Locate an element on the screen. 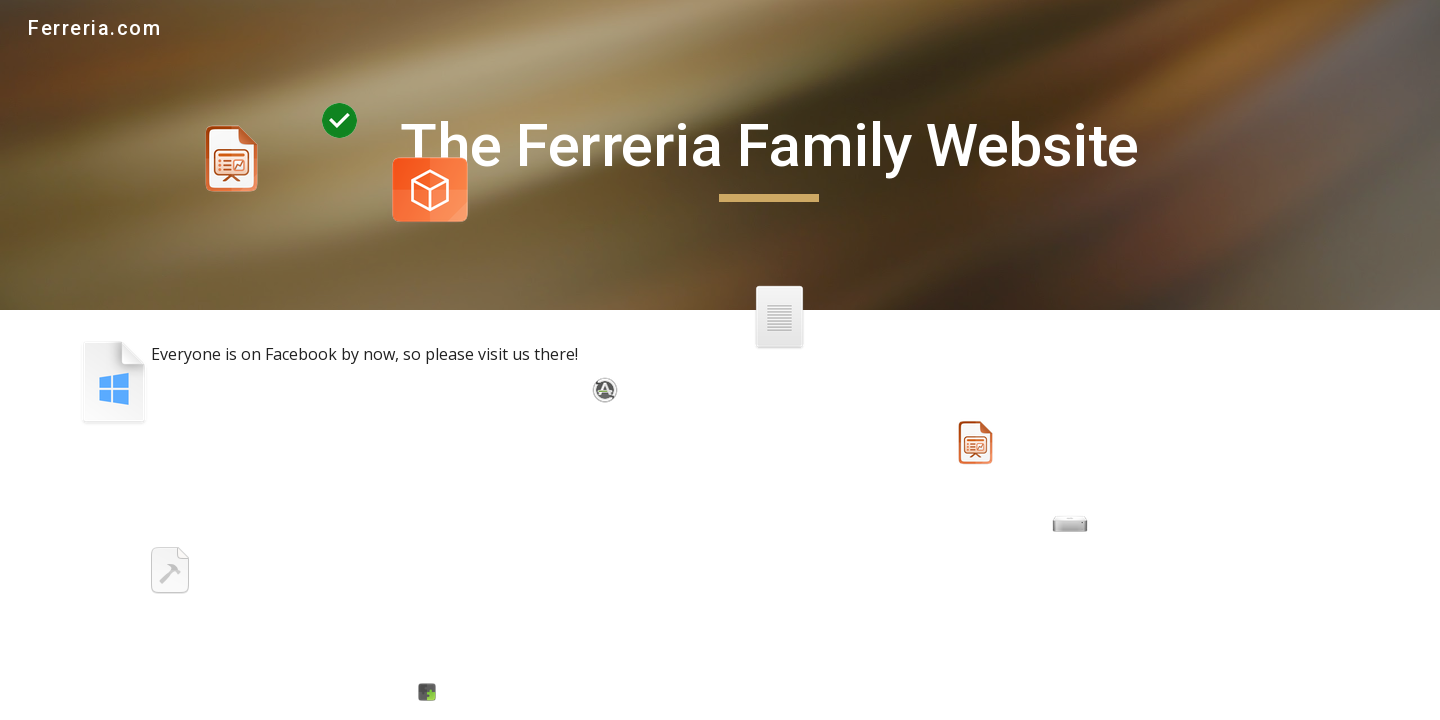 The height and width of the screenshot is (720, 1440). a cmake build configuration file is located at coordinates (170, 570).